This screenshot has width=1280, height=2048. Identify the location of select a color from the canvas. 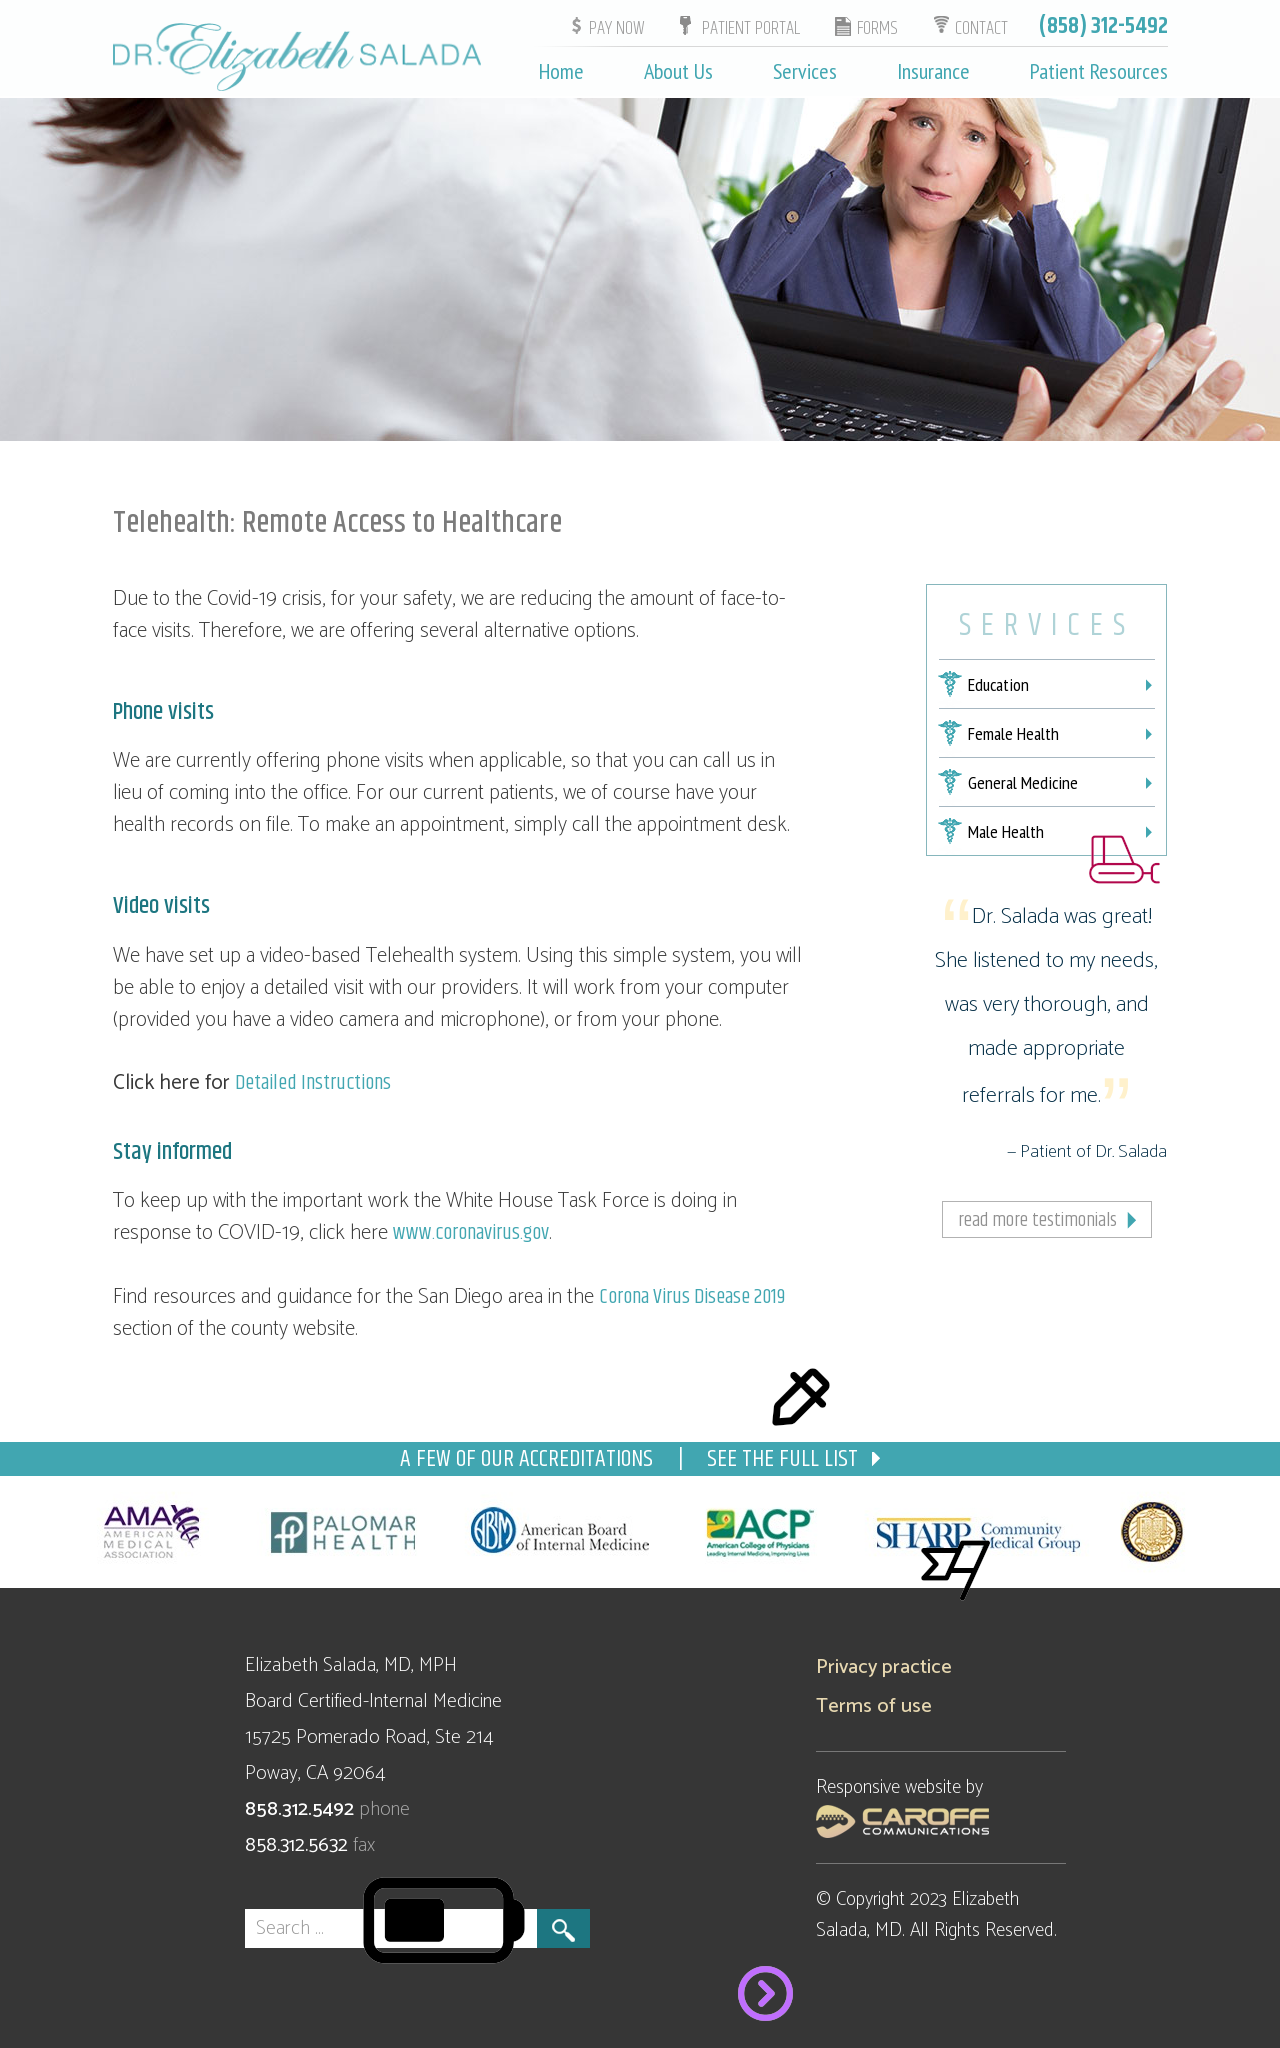
(801, 1397).